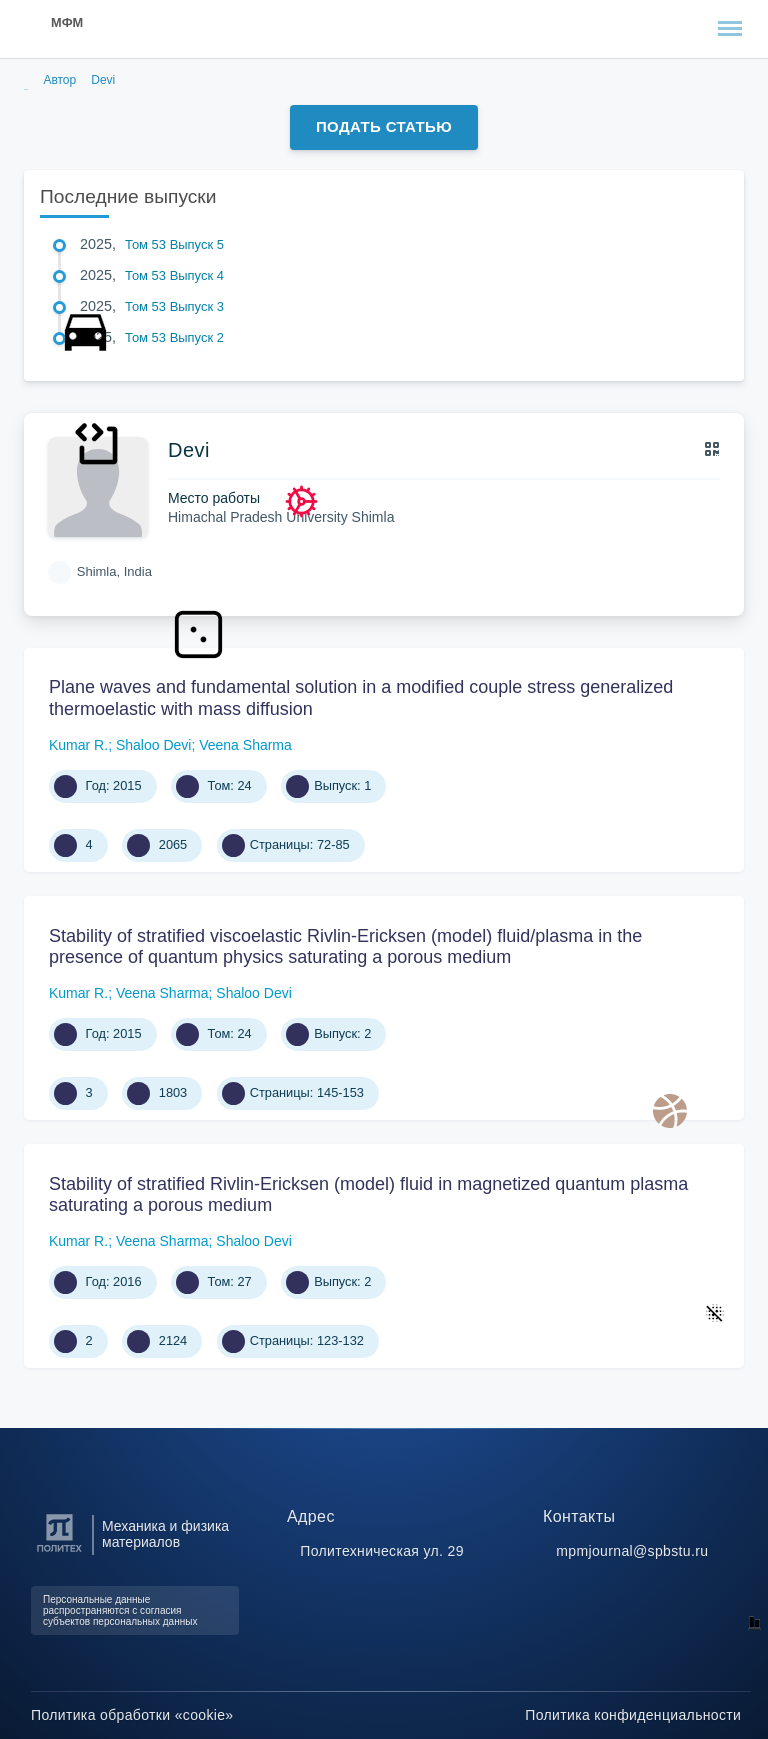  Describe the element at coordinates (198, 634) in the screenshot. I see `roll dice or generate random number` at that location.